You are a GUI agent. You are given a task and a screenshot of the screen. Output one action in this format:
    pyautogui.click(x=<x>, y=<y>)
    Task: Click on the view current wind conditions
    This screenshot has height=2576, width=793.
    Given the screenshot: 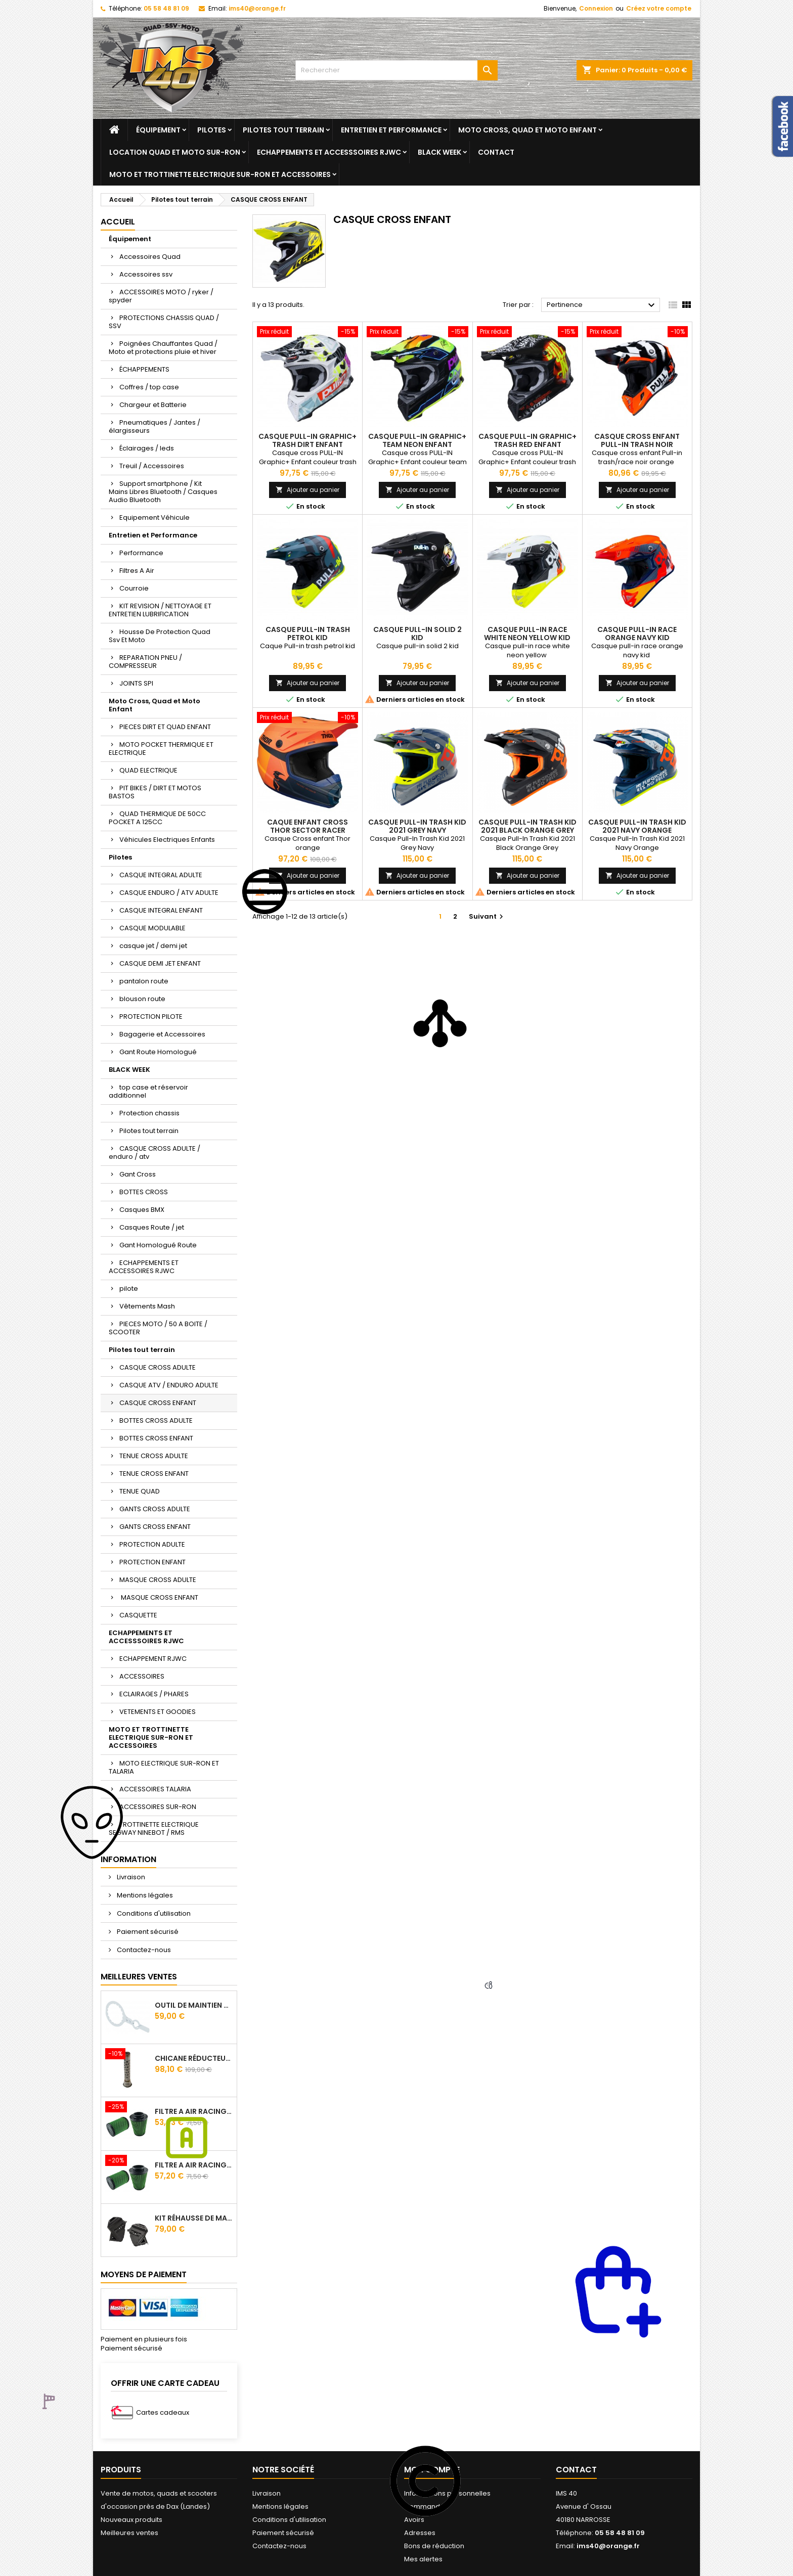 What is the action you would take?
    pyautogui.click(x=49, y=2401)
    